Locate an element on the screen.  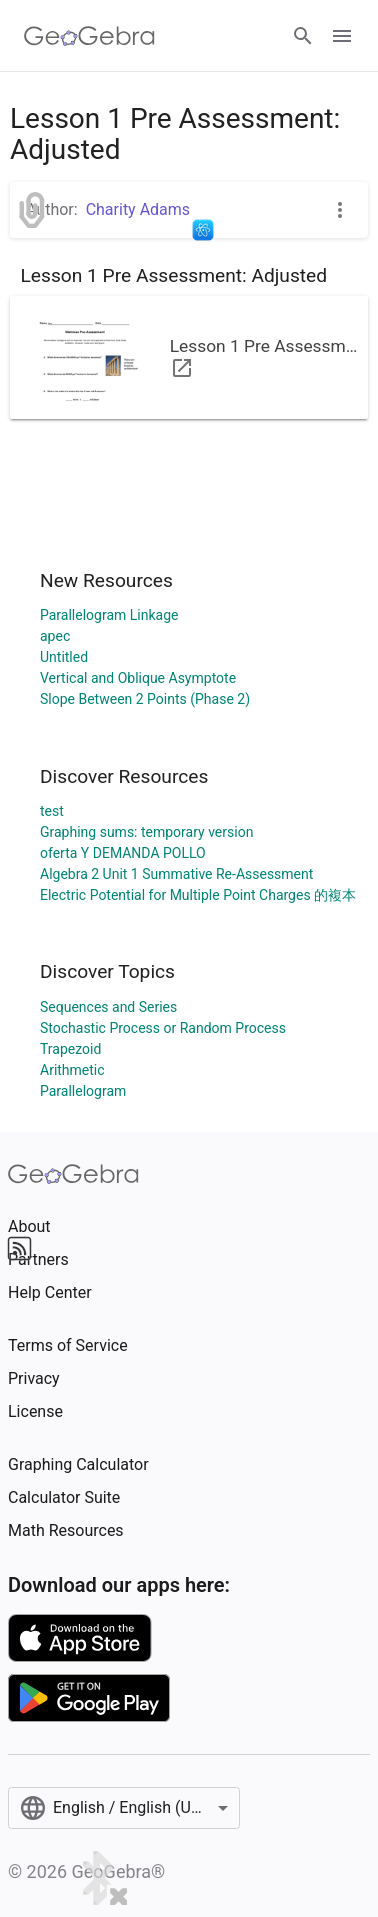
indicates email has an attachment is located at coordinates (33, 210).